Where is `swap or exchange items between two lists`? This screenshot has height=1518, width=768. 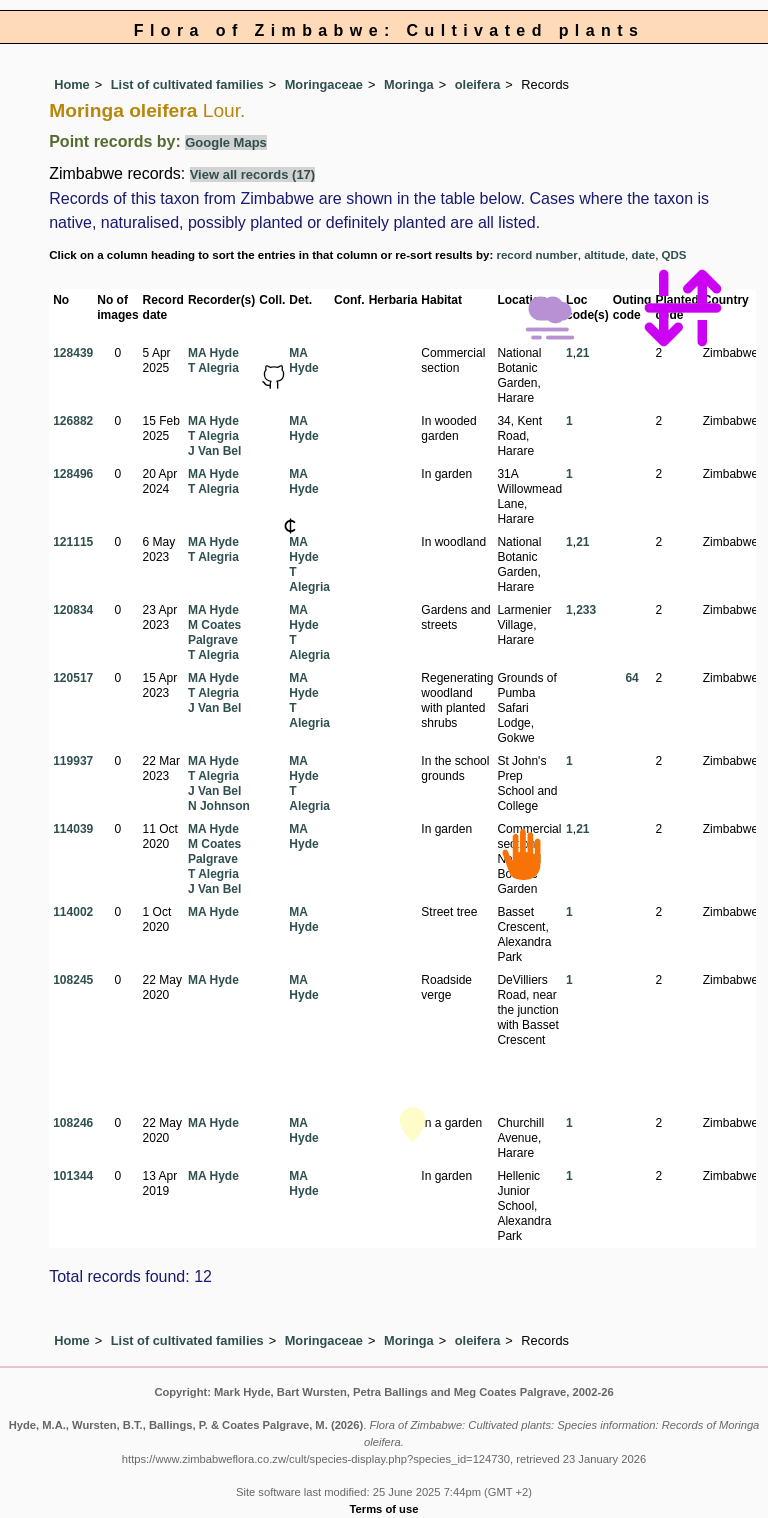
swap or exchange items between two lists is located at coordinates (683, 308).